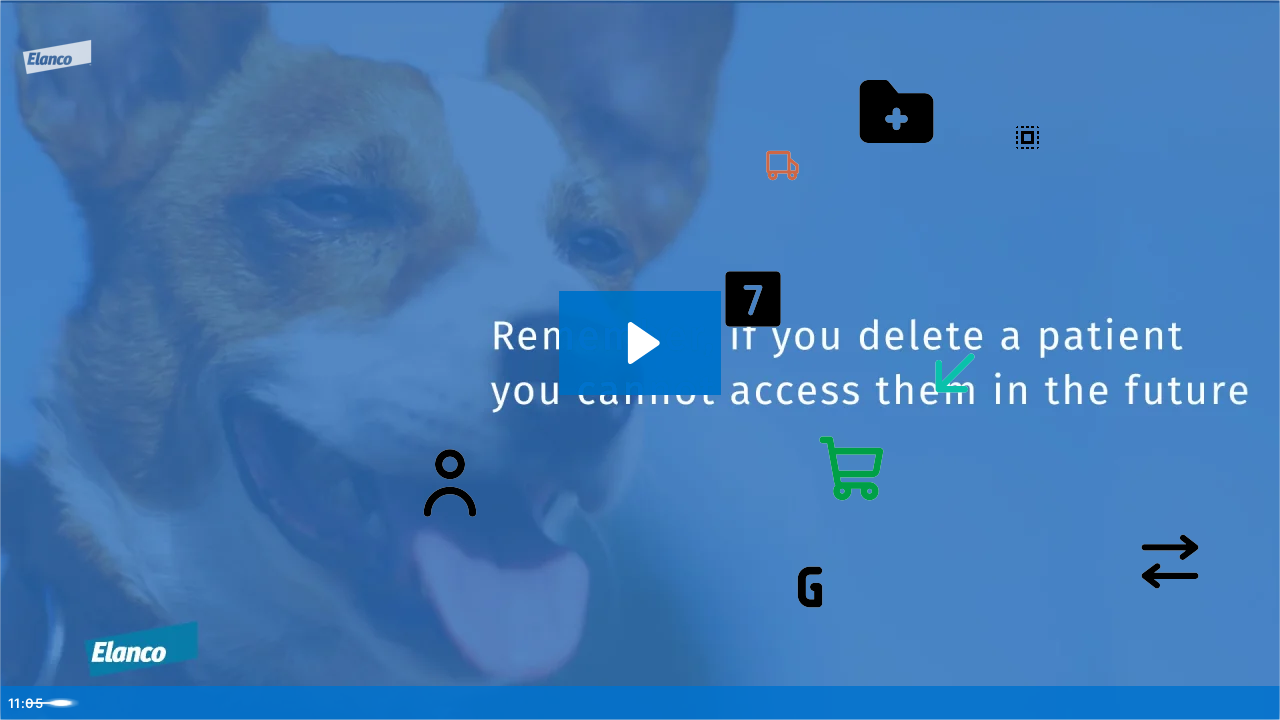 The height and width of the screenshot is (720, 1280). What do you see at coordinates (852, 469) in the screenshot?
I see `view your shopping cart` at bounding box center [852, 469].